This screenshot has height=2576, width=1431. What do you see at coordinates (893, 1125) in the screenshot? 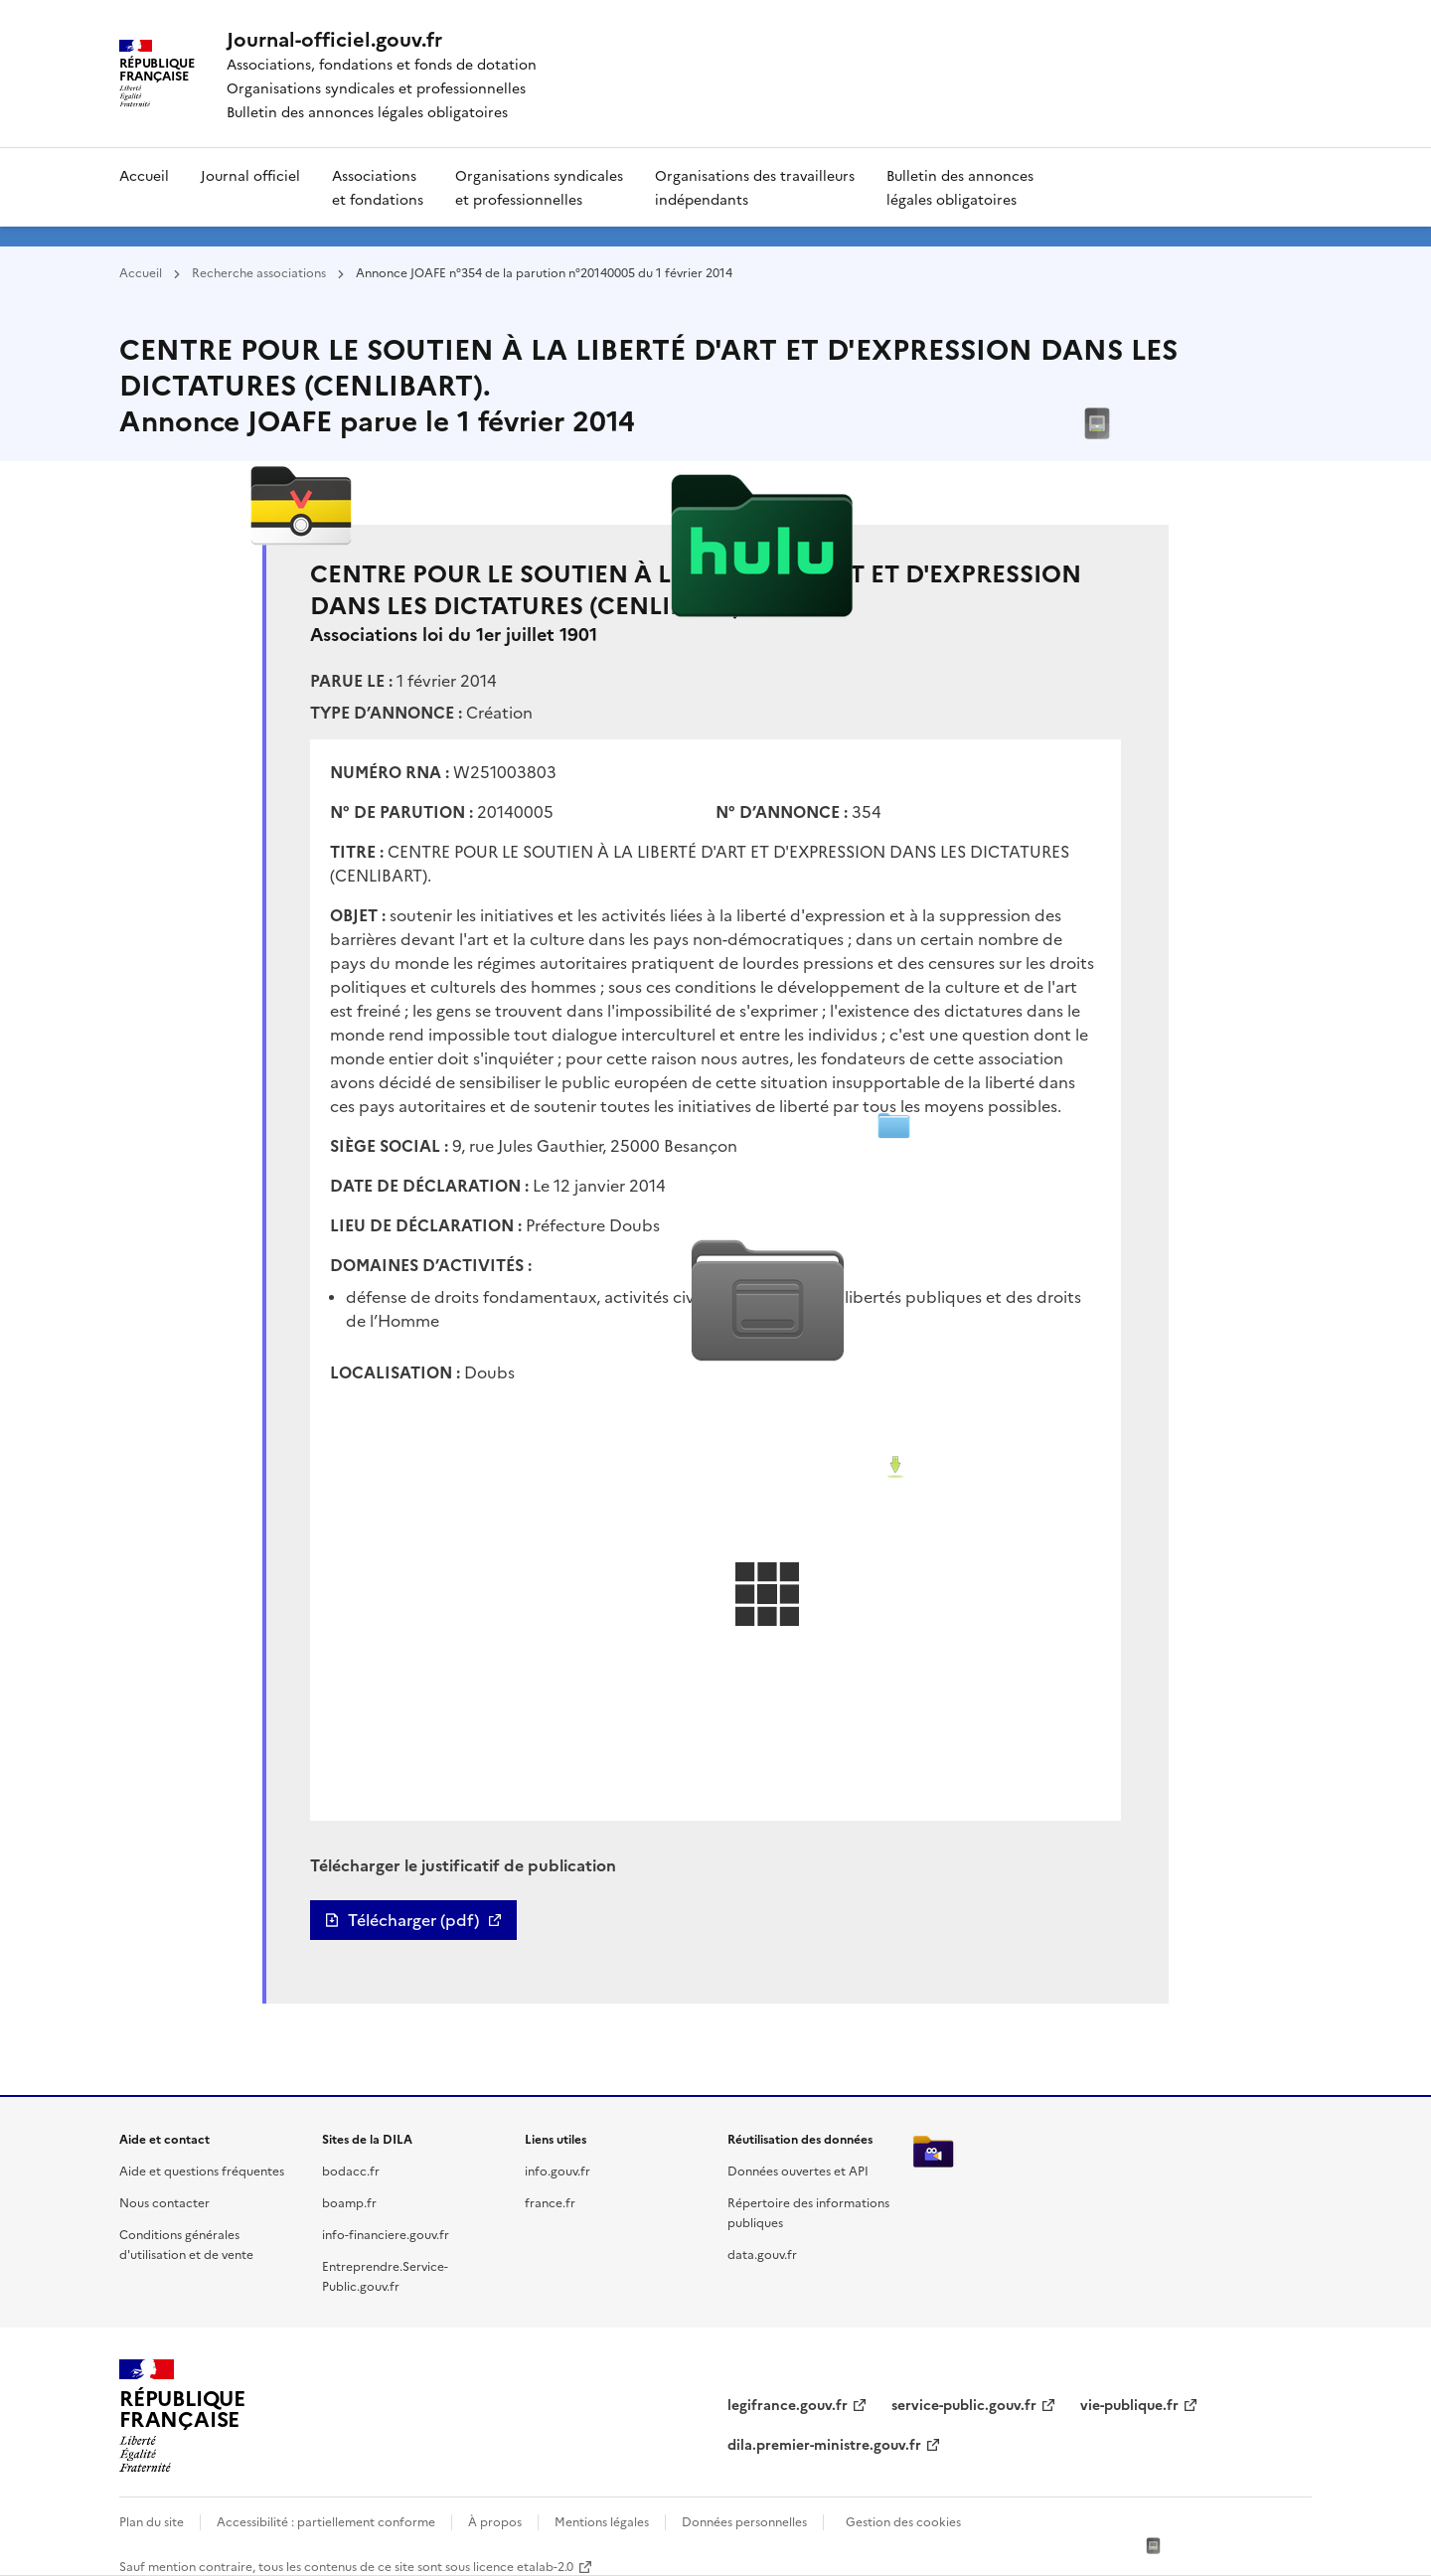
I see `open folder to view contents` at bounding box center [893, 1125].